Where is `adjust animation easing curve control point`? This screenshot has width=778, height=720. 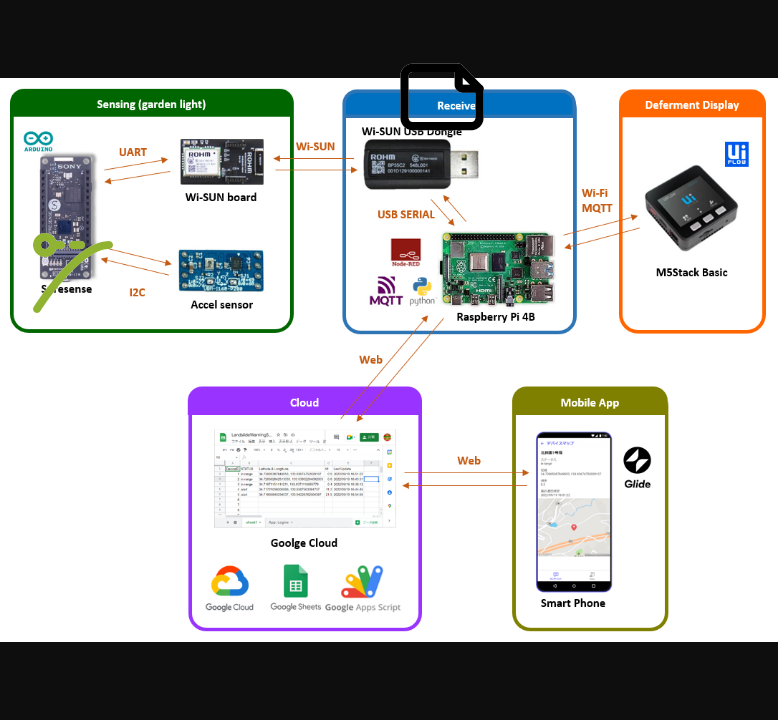
adjust animation easing curve control point is located at coordinates (73, 273).